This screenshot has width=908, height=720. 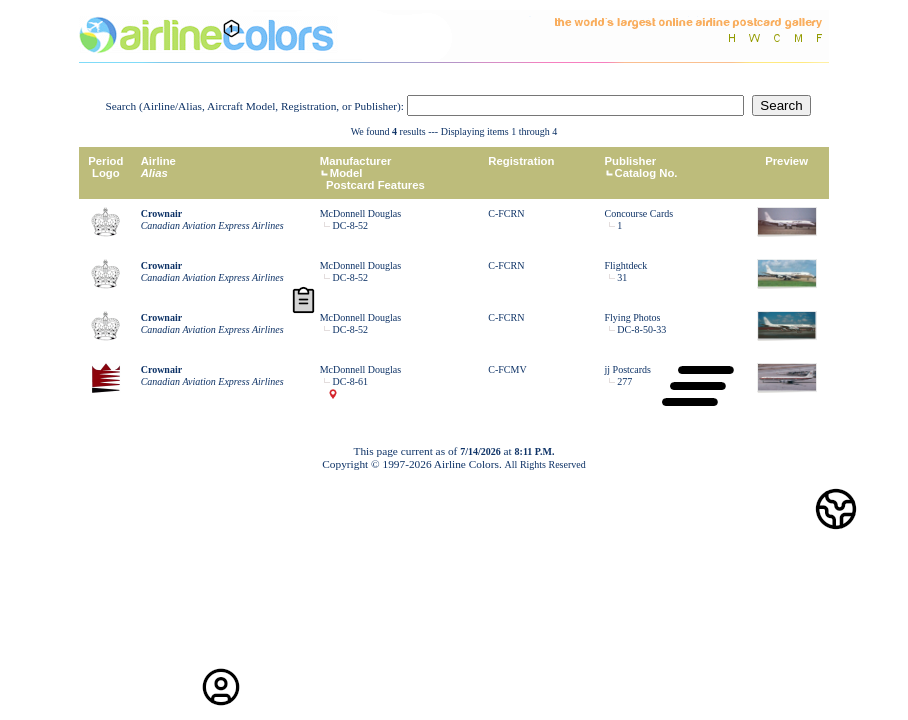 I want to click on view your profile, so click(x=221, y=687).